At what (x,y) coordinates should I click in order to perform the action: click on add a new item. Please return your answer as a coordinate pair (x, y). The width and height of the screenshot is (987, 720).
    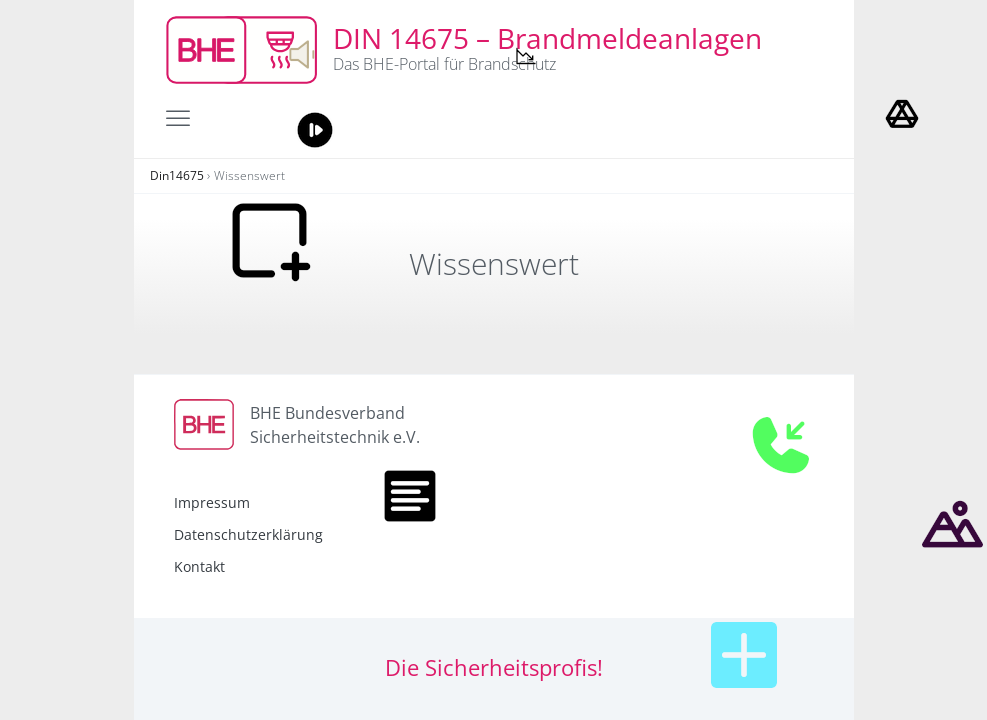
    Looking at the image, I should click on (744, 655).